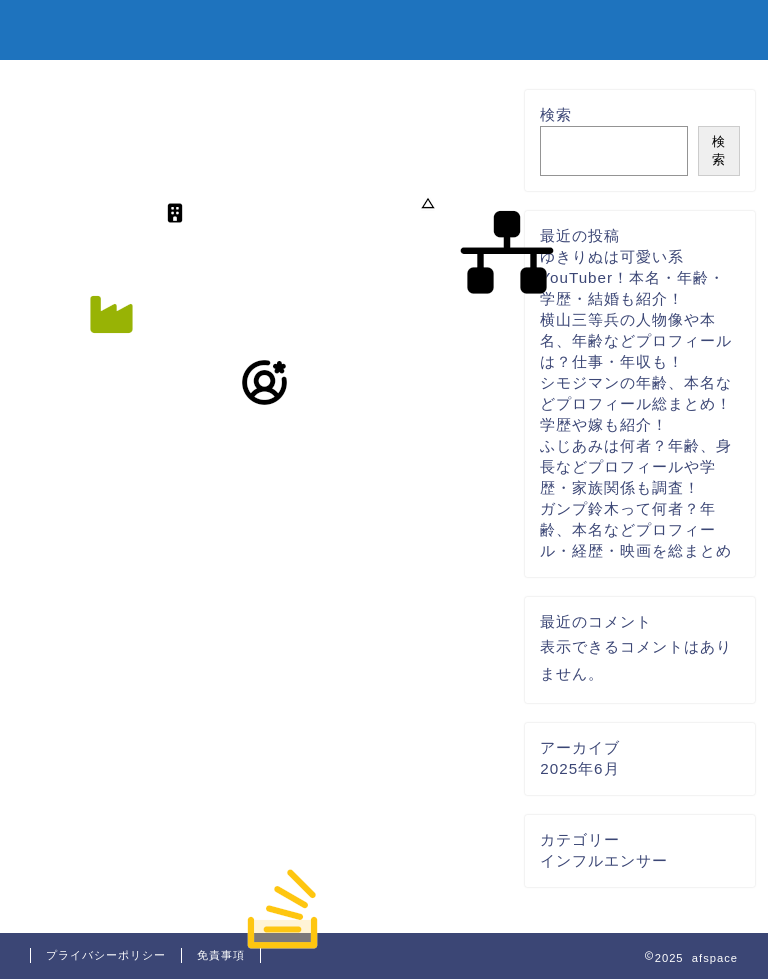 The width and height of the screenshot is (768, 979). What do you see at coordinates (111, 314) in the screenshot?
I see `view industrial or manufacturing settings` at bounding box center [111, 314].